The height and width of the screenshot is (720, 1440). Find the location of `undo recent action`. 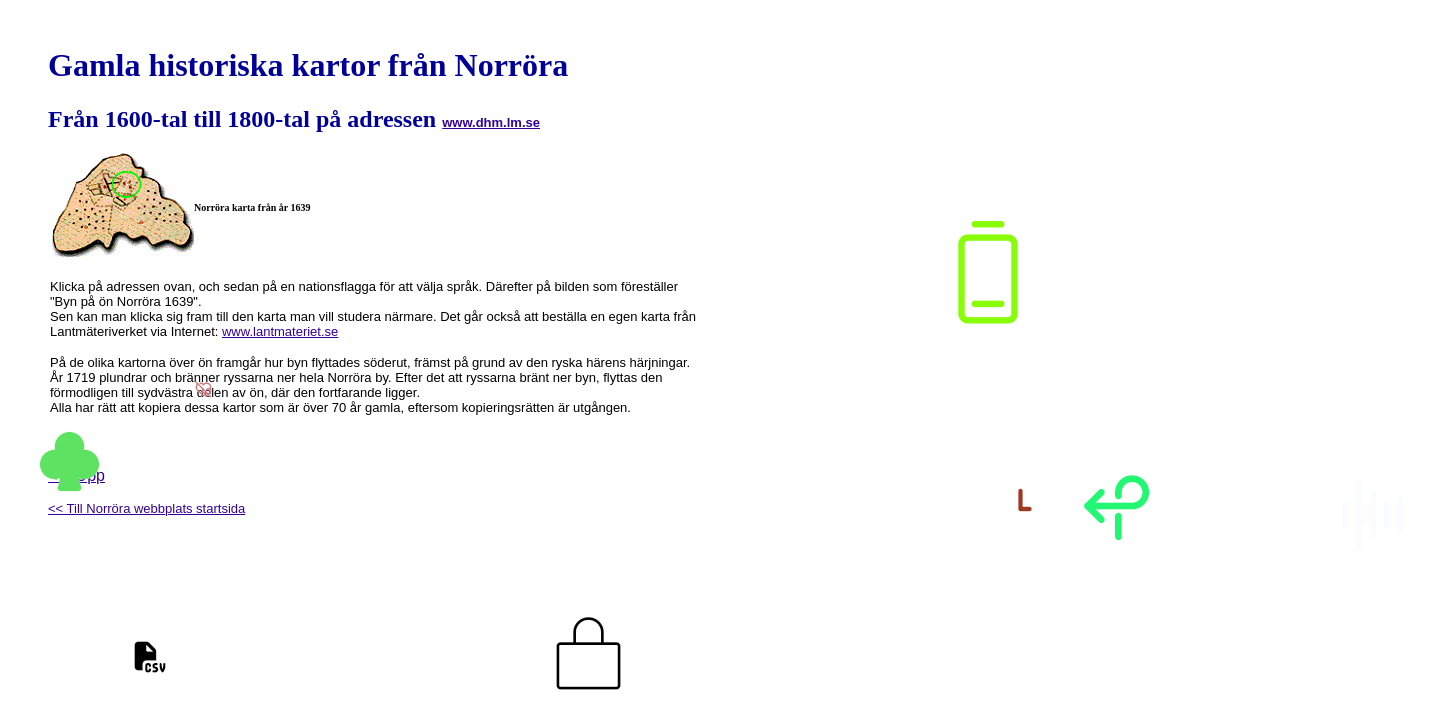

undo recent action is located at coordinates (1115, 506).